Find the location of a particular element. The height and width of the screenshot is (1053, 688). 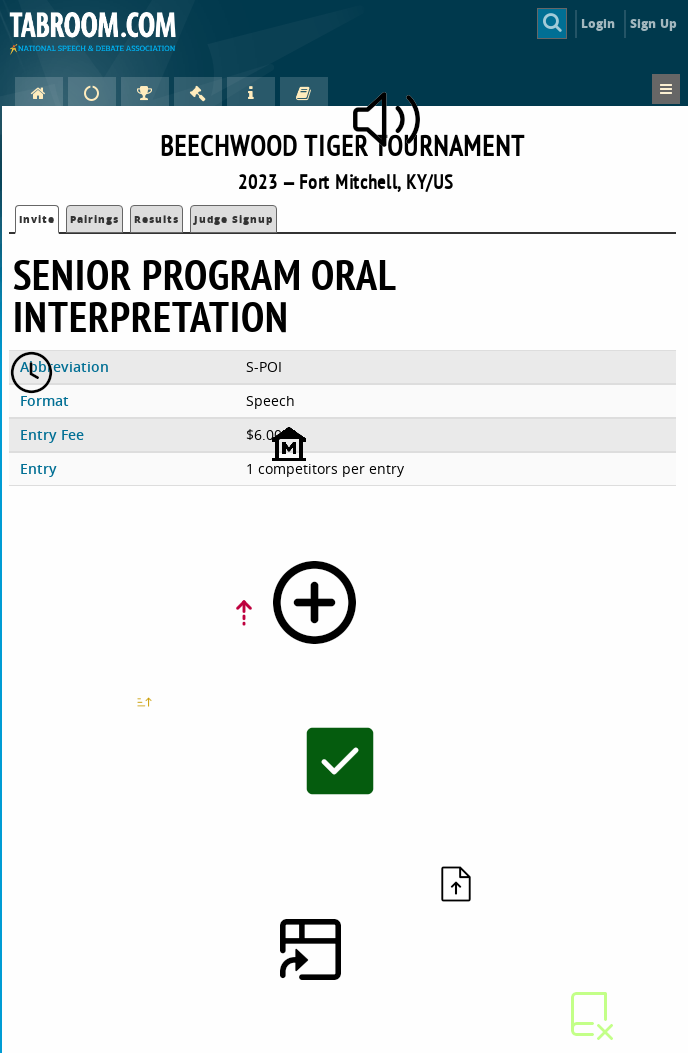

delete a repository is located at coordinates (589, 1016).